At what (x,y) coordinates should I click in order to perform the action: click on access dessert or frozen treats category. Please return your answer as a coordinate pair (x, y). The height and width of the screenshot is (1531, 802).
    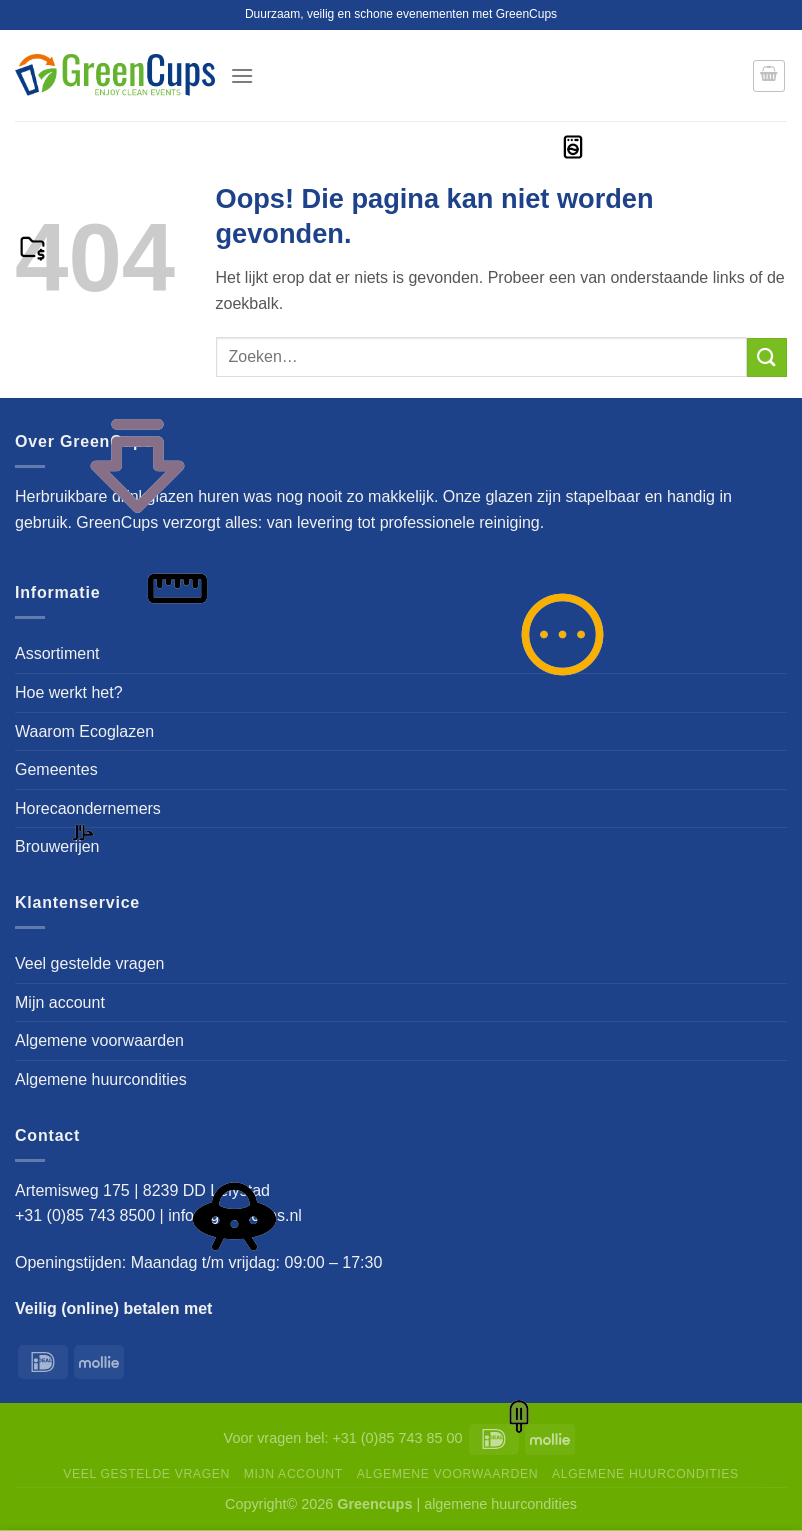
    Looking at the image, I should click on (519, 1416).